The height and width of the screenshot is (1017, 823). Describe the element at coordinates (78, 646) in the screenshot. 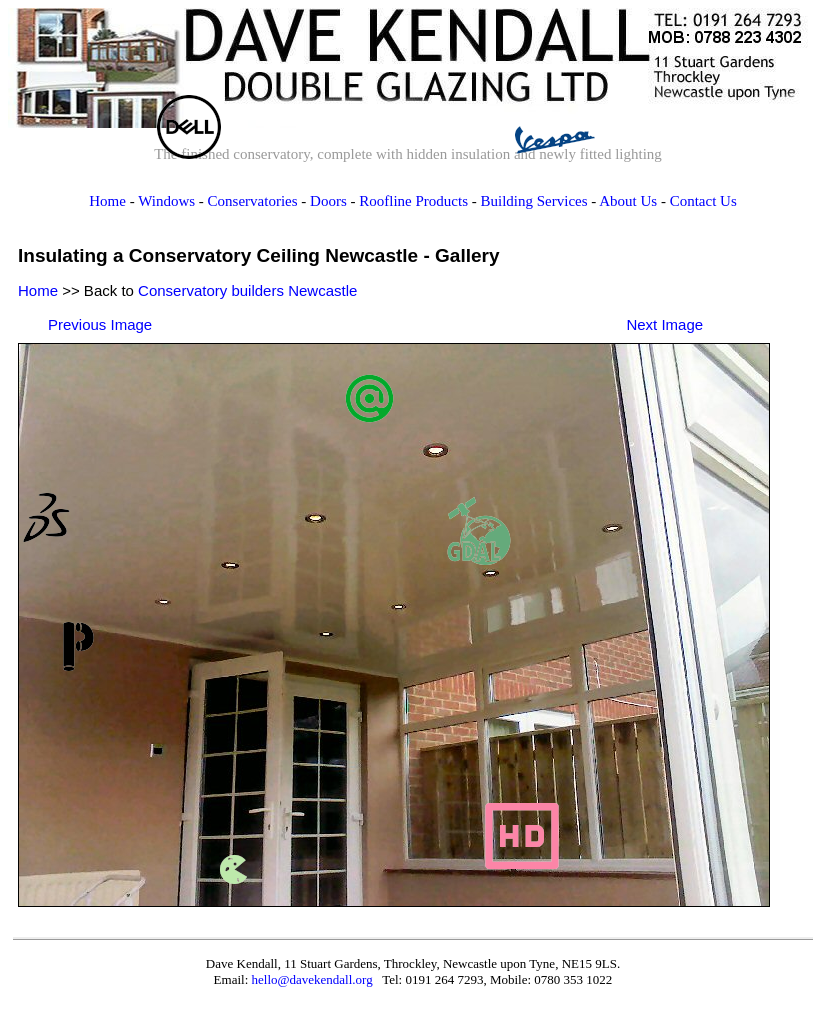

I see `open piped app` at that location.